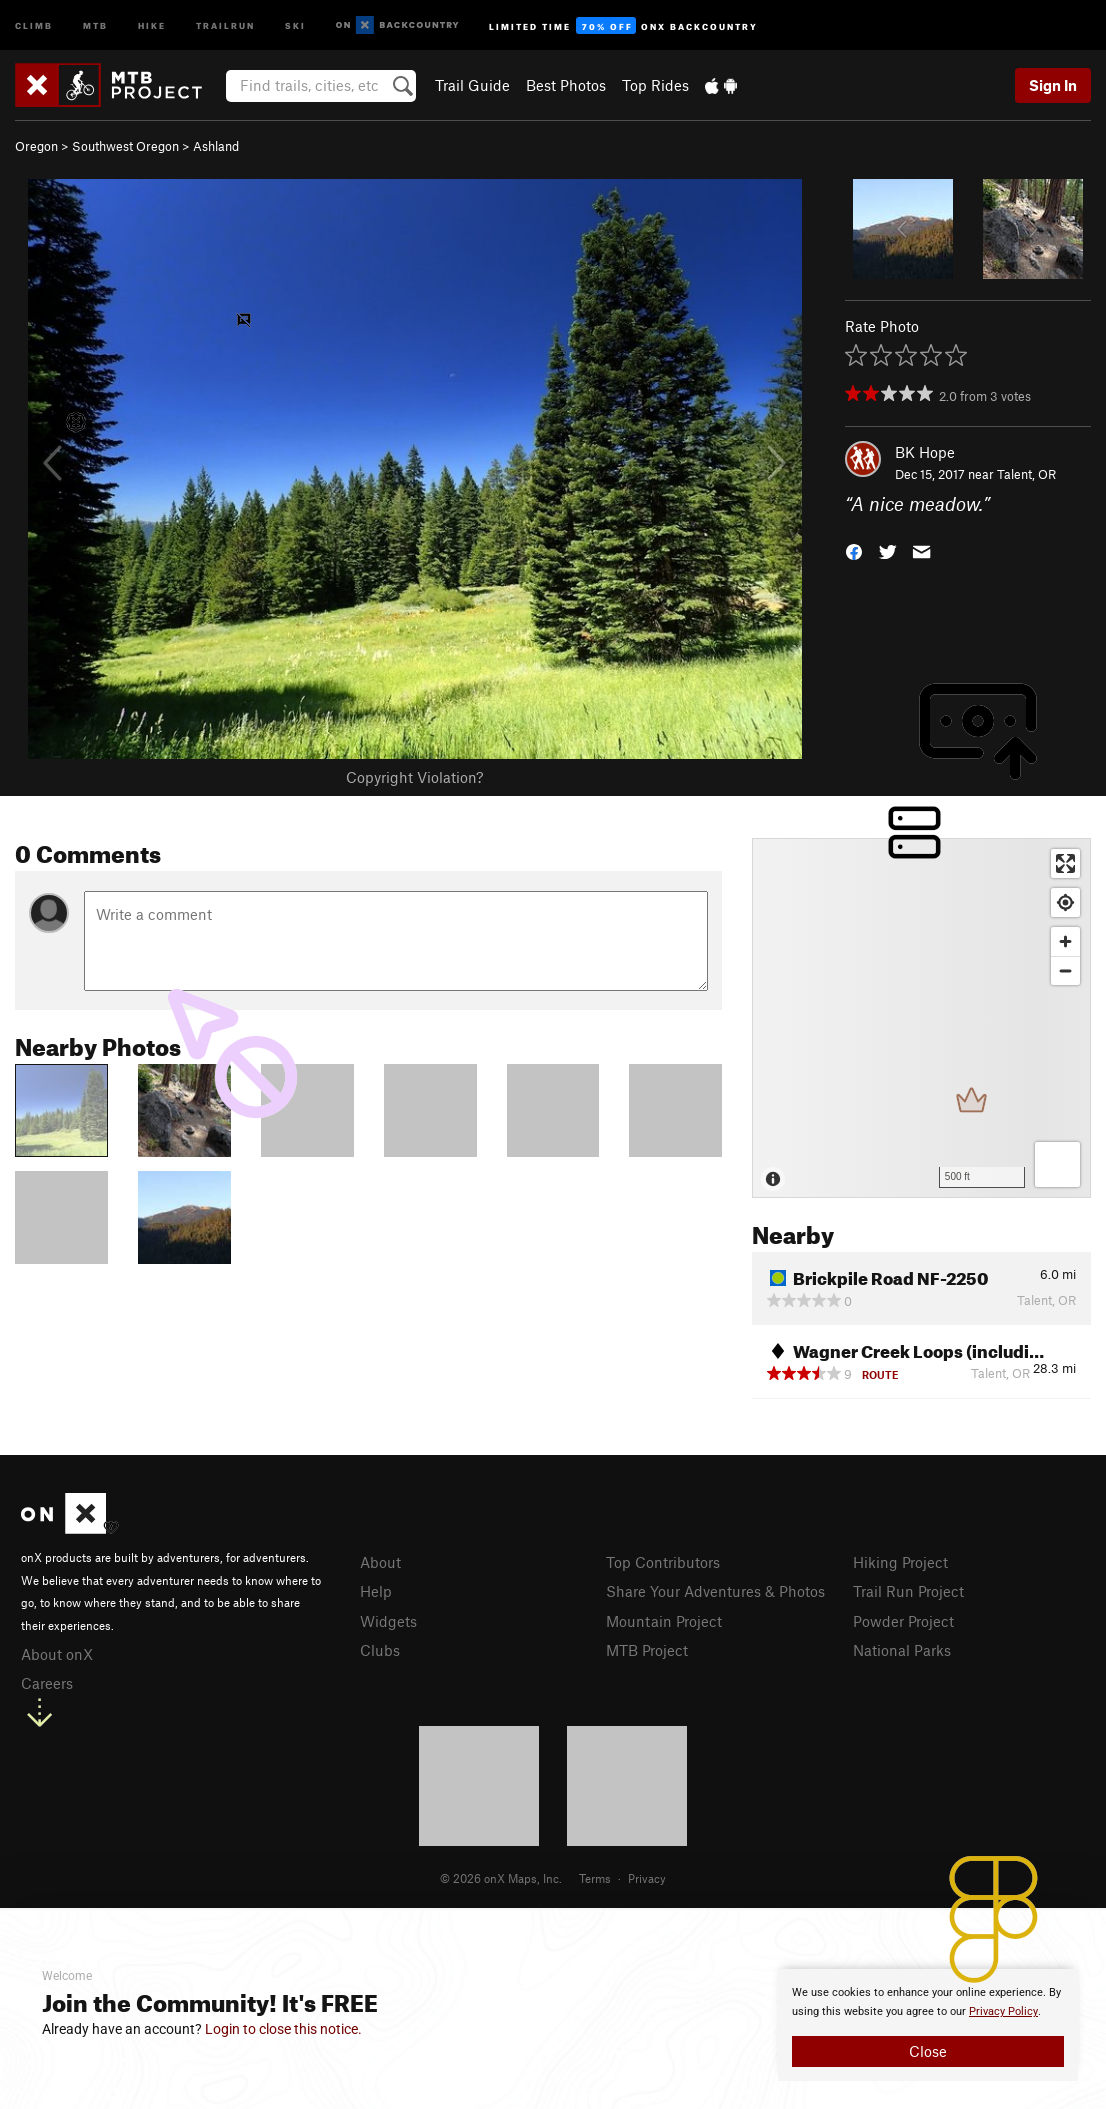  What do you see at coordinates (111, 1527) in the screenshot?
I see `unlike or remove from favorites` at bounding box center [111, 1527].